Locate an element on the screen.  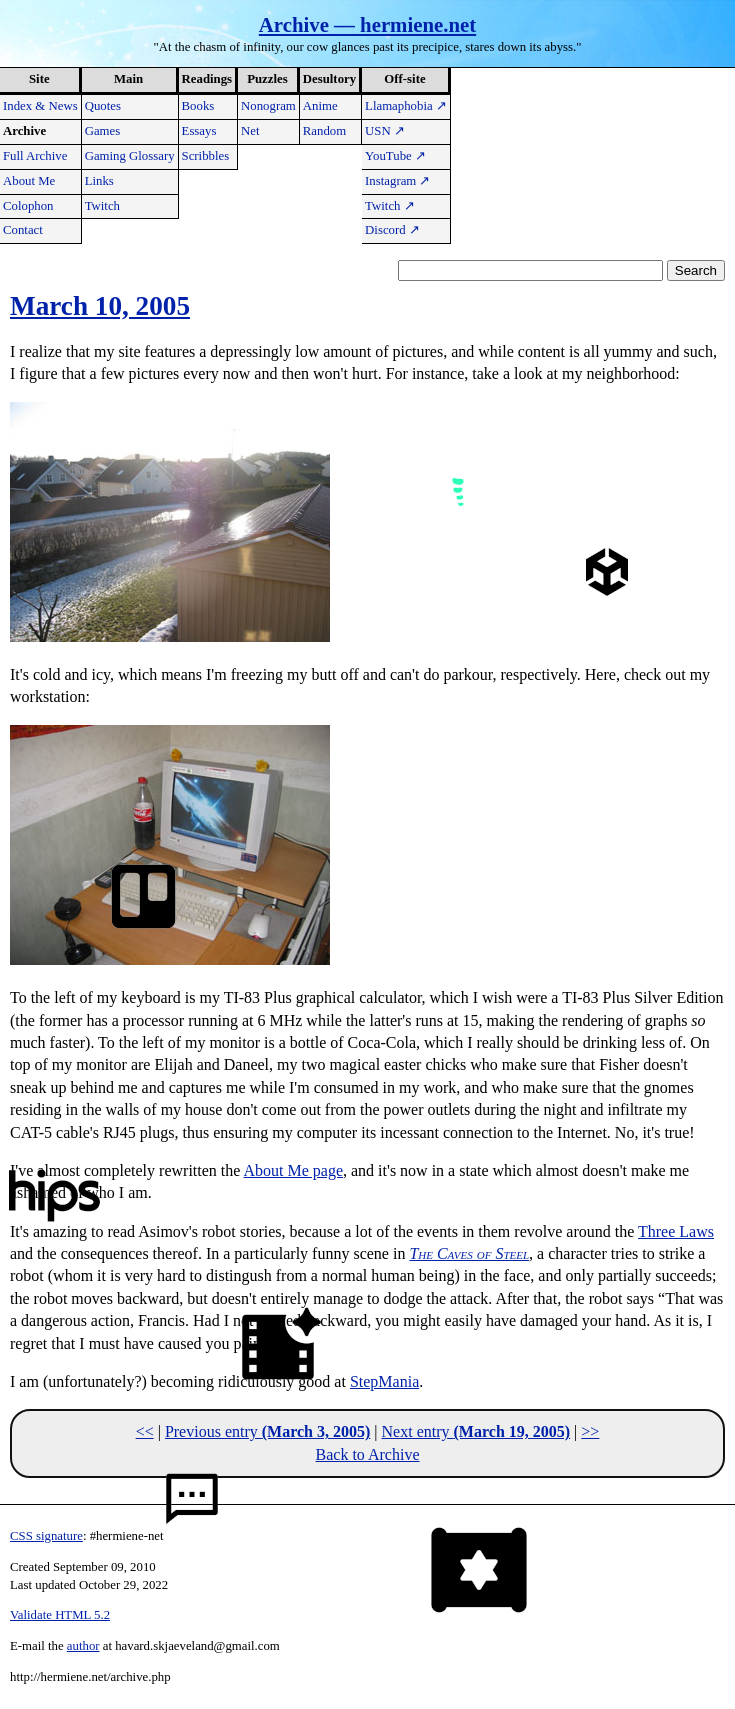
open trello app is located at coordinates (143, 896).